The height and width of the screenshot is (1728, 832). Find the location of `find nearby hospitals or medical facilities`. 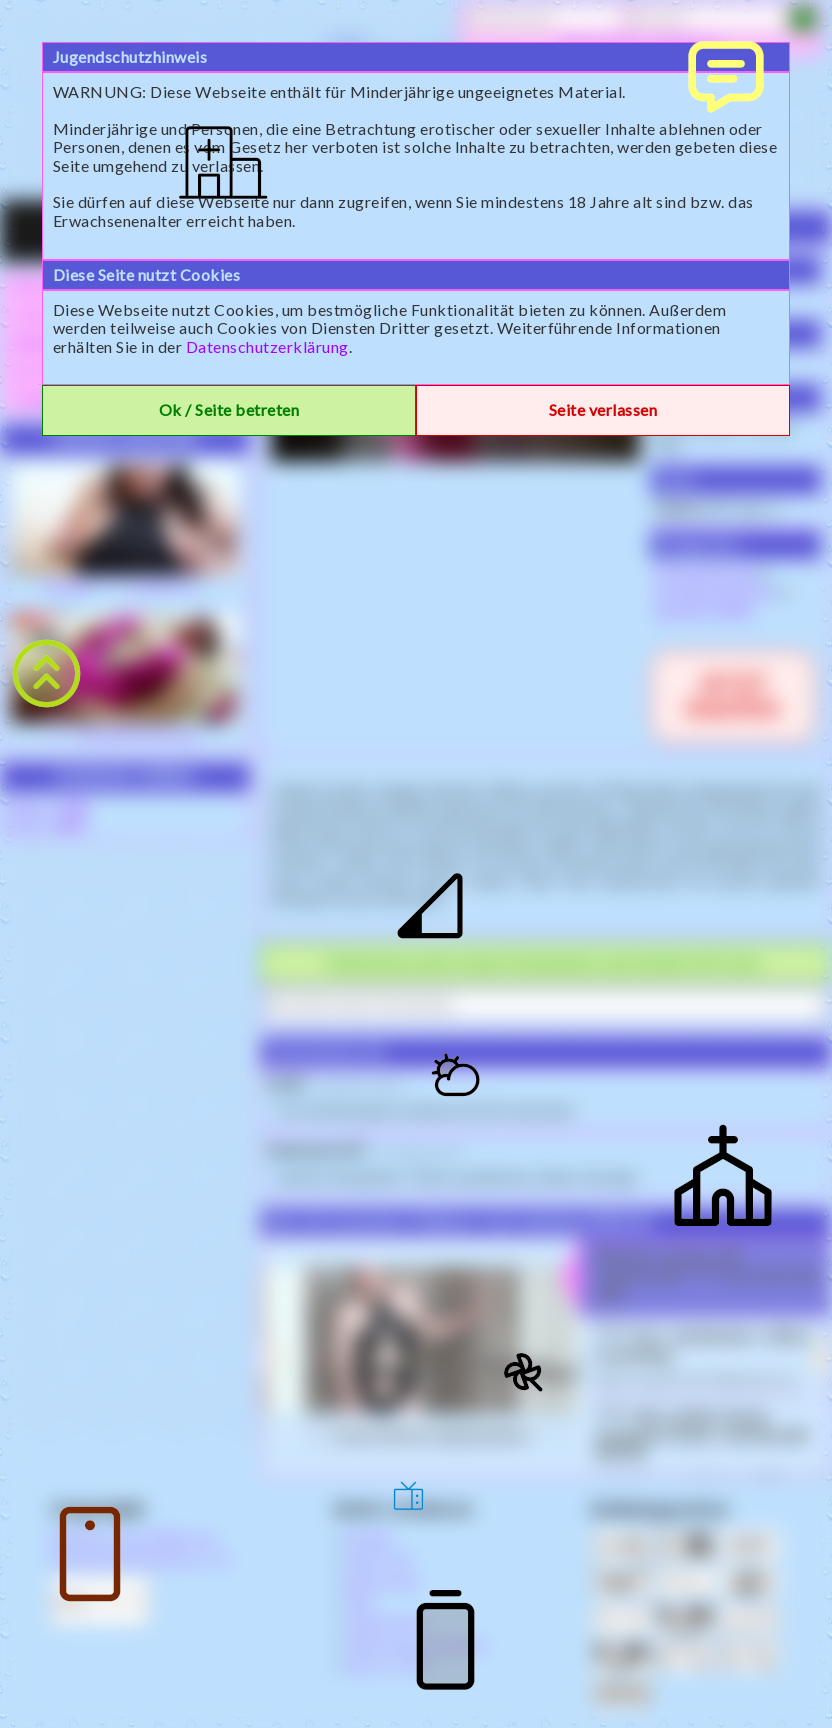

find nearby hospitals or medical facilities is located at coordinates (218, 162).